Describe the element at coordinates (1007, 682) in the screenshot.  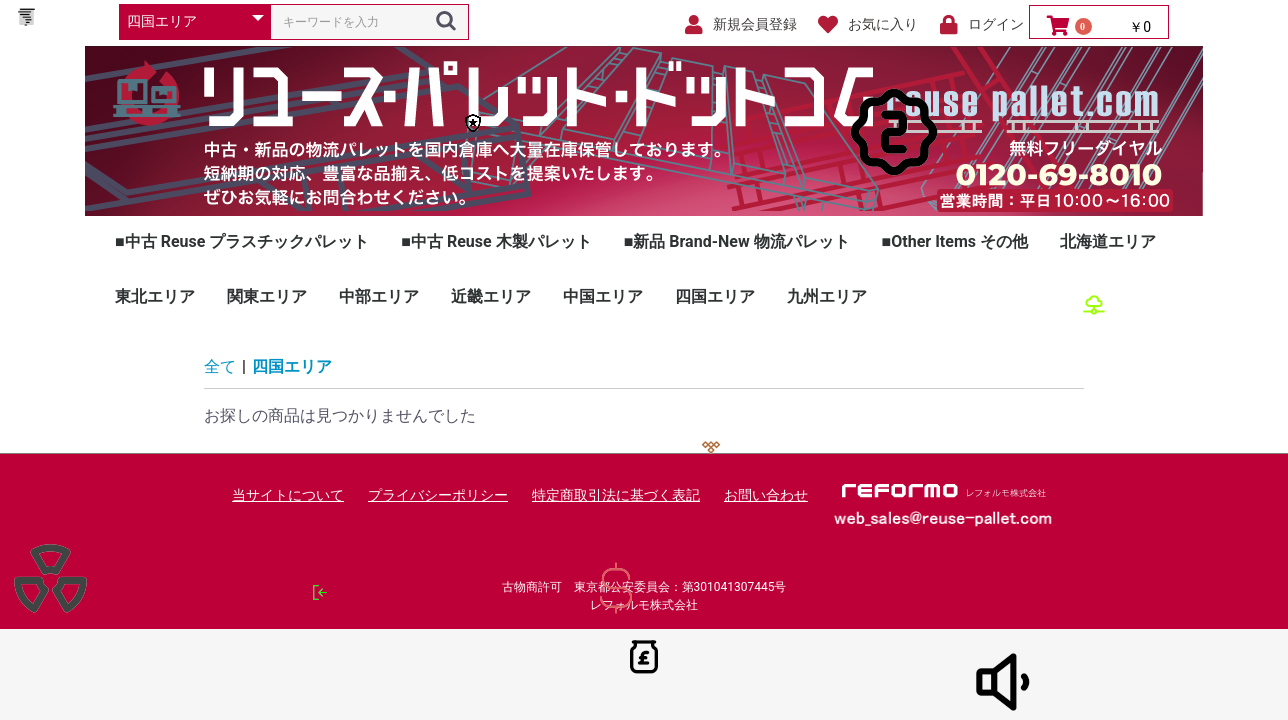
I see `volume set to low` at that location.